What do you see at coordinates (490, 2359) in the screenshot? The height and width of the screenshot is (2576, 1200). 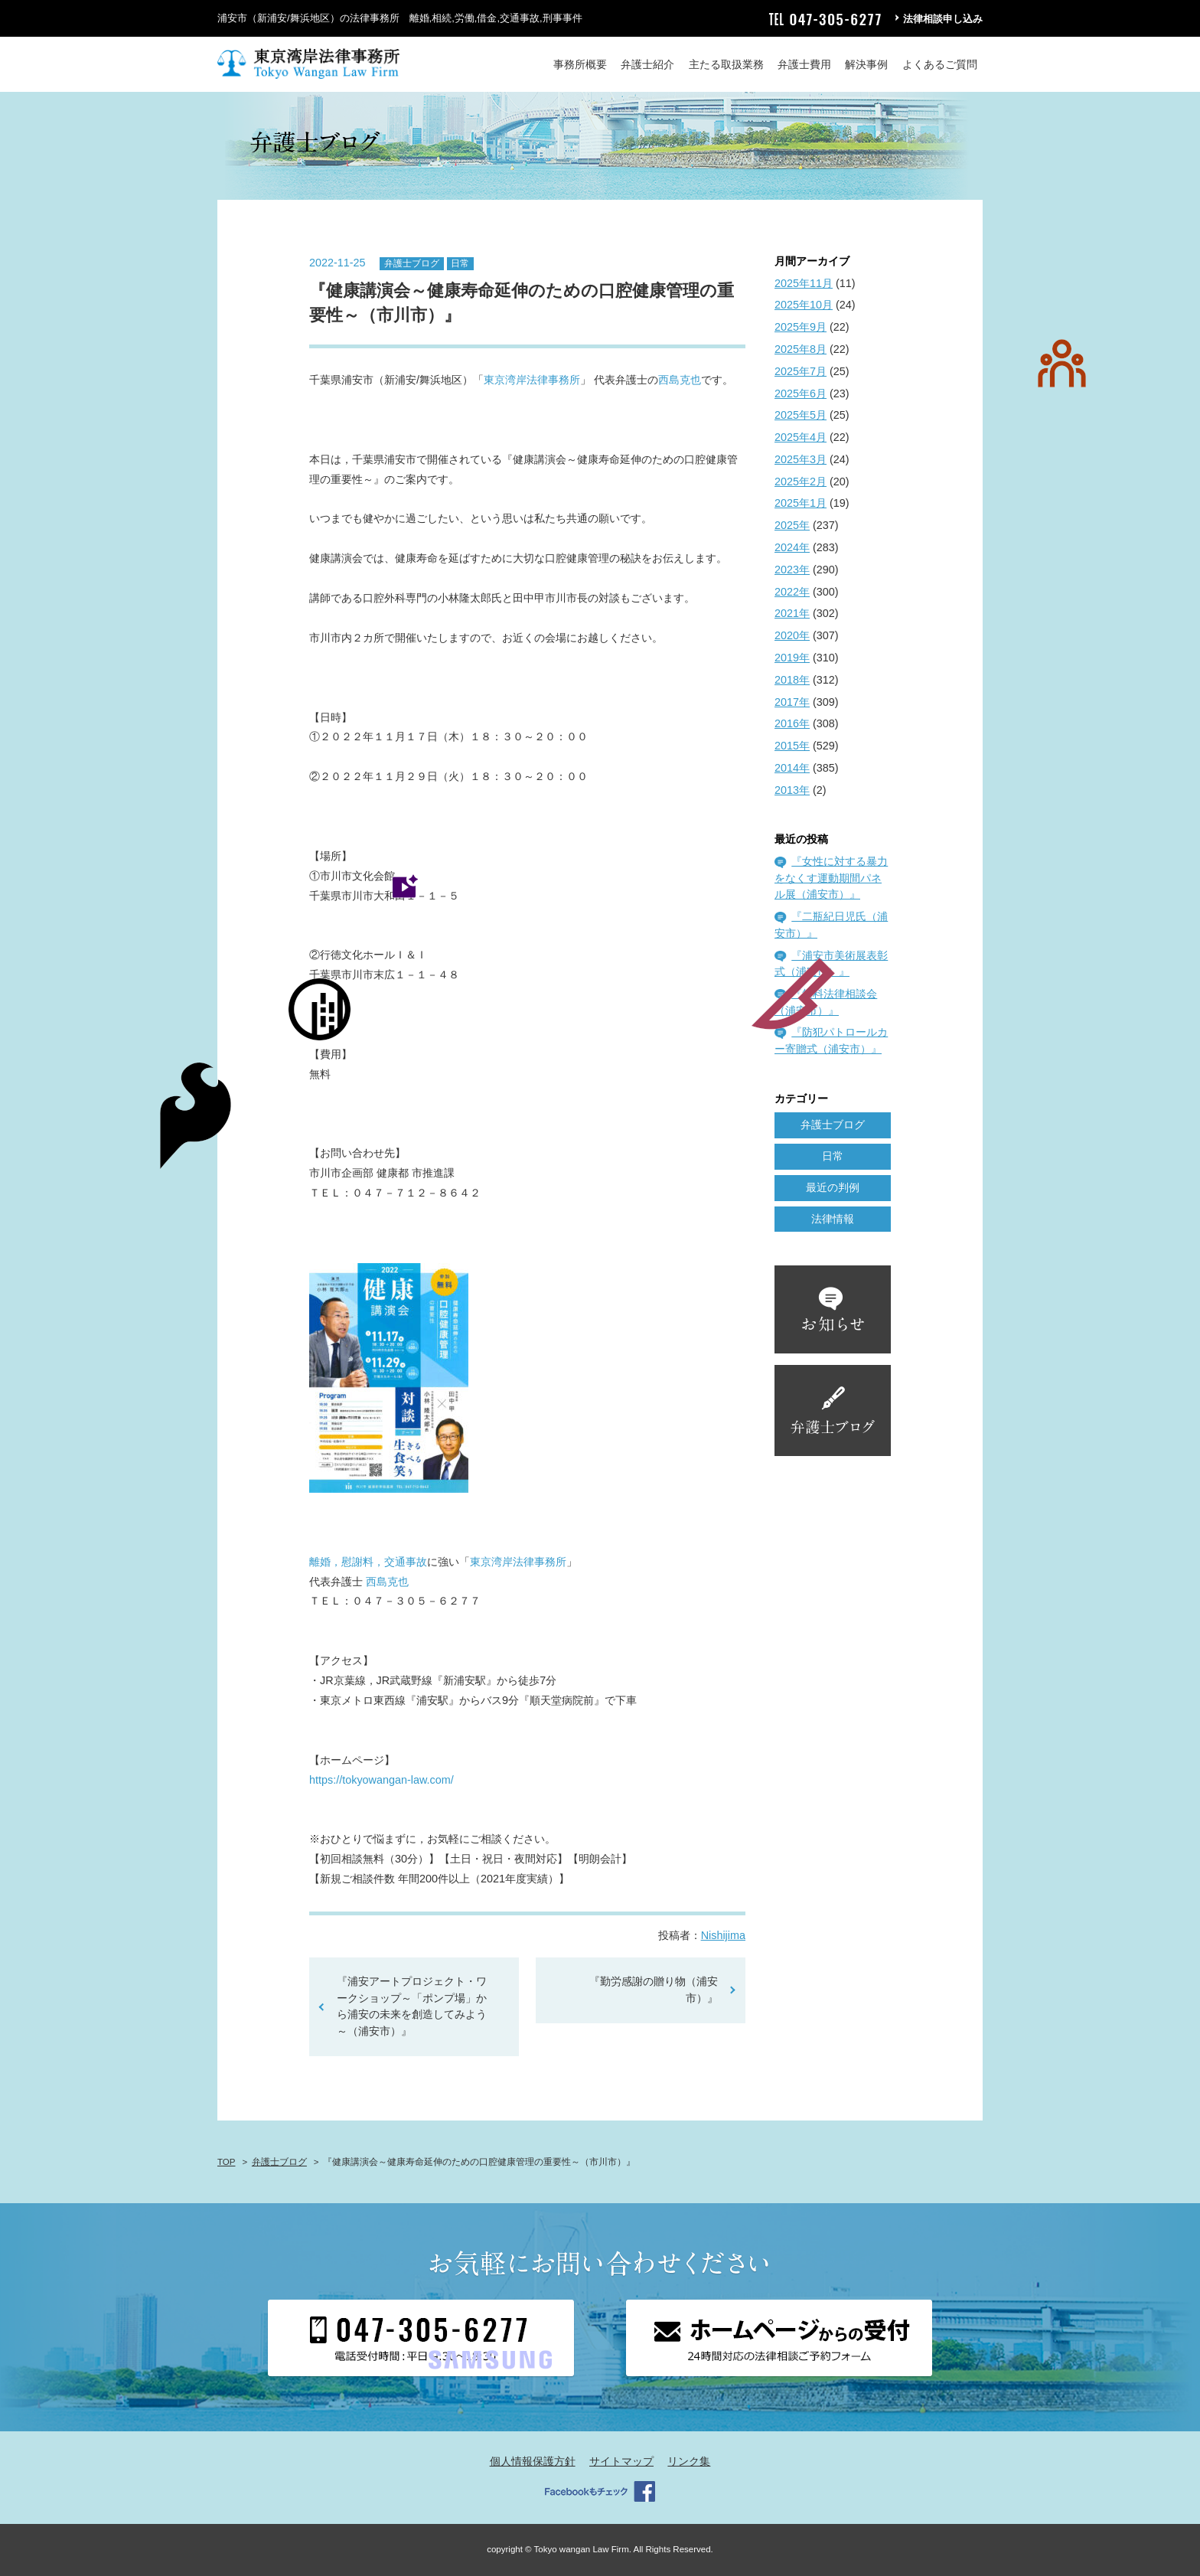 I see `Samsung brand logo` at bounding box center [490, 2359].